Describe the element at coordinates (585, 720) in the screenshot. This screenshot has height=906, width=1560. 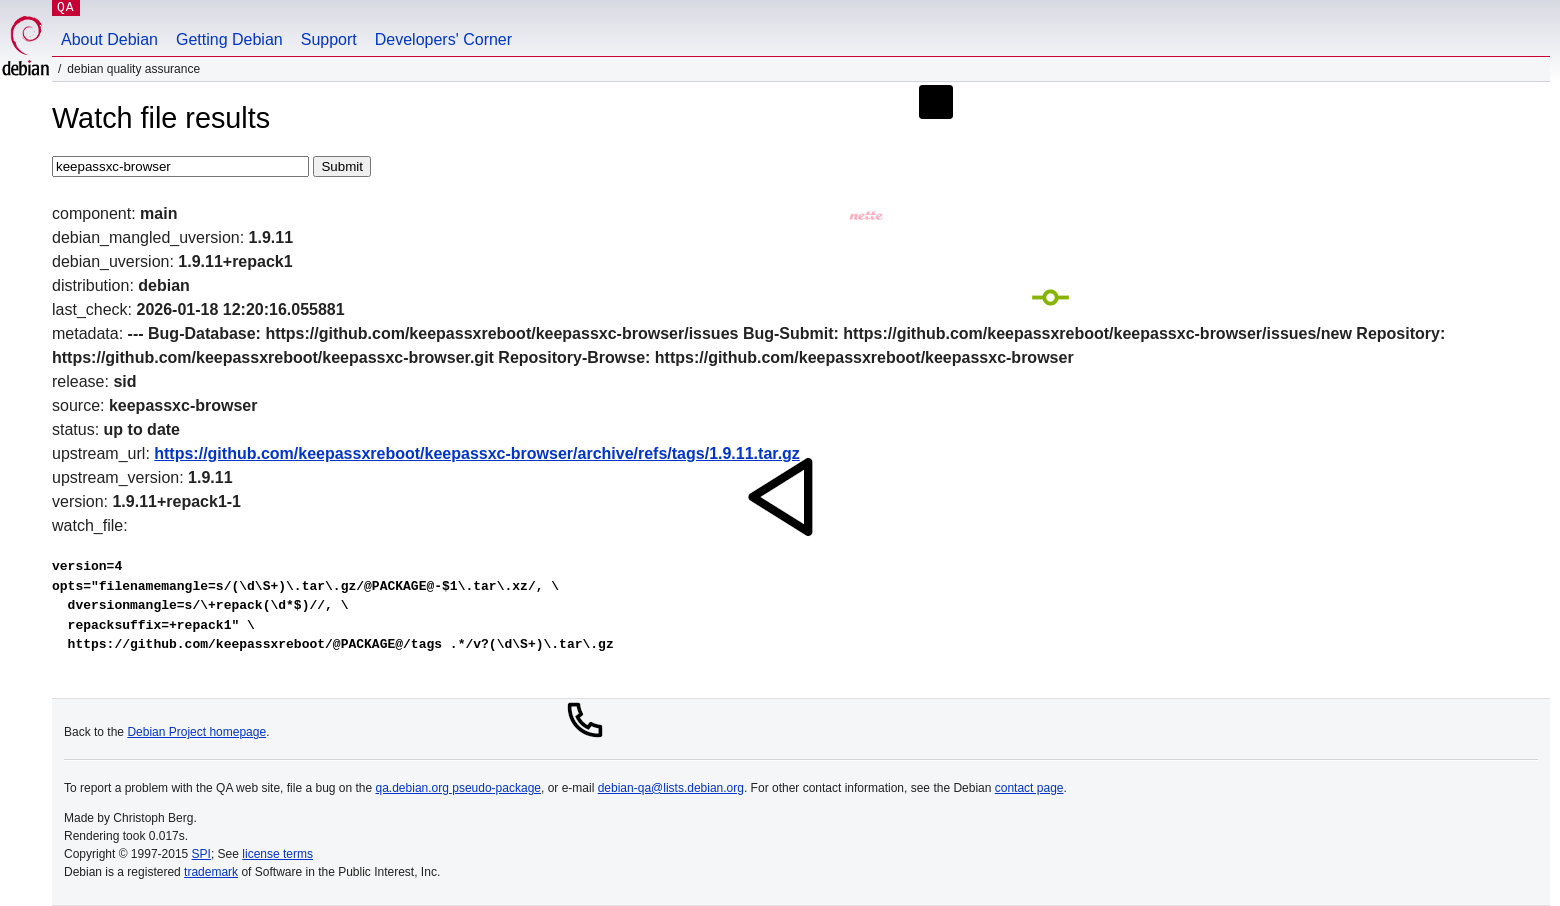
I see `make a phone call` at that location.